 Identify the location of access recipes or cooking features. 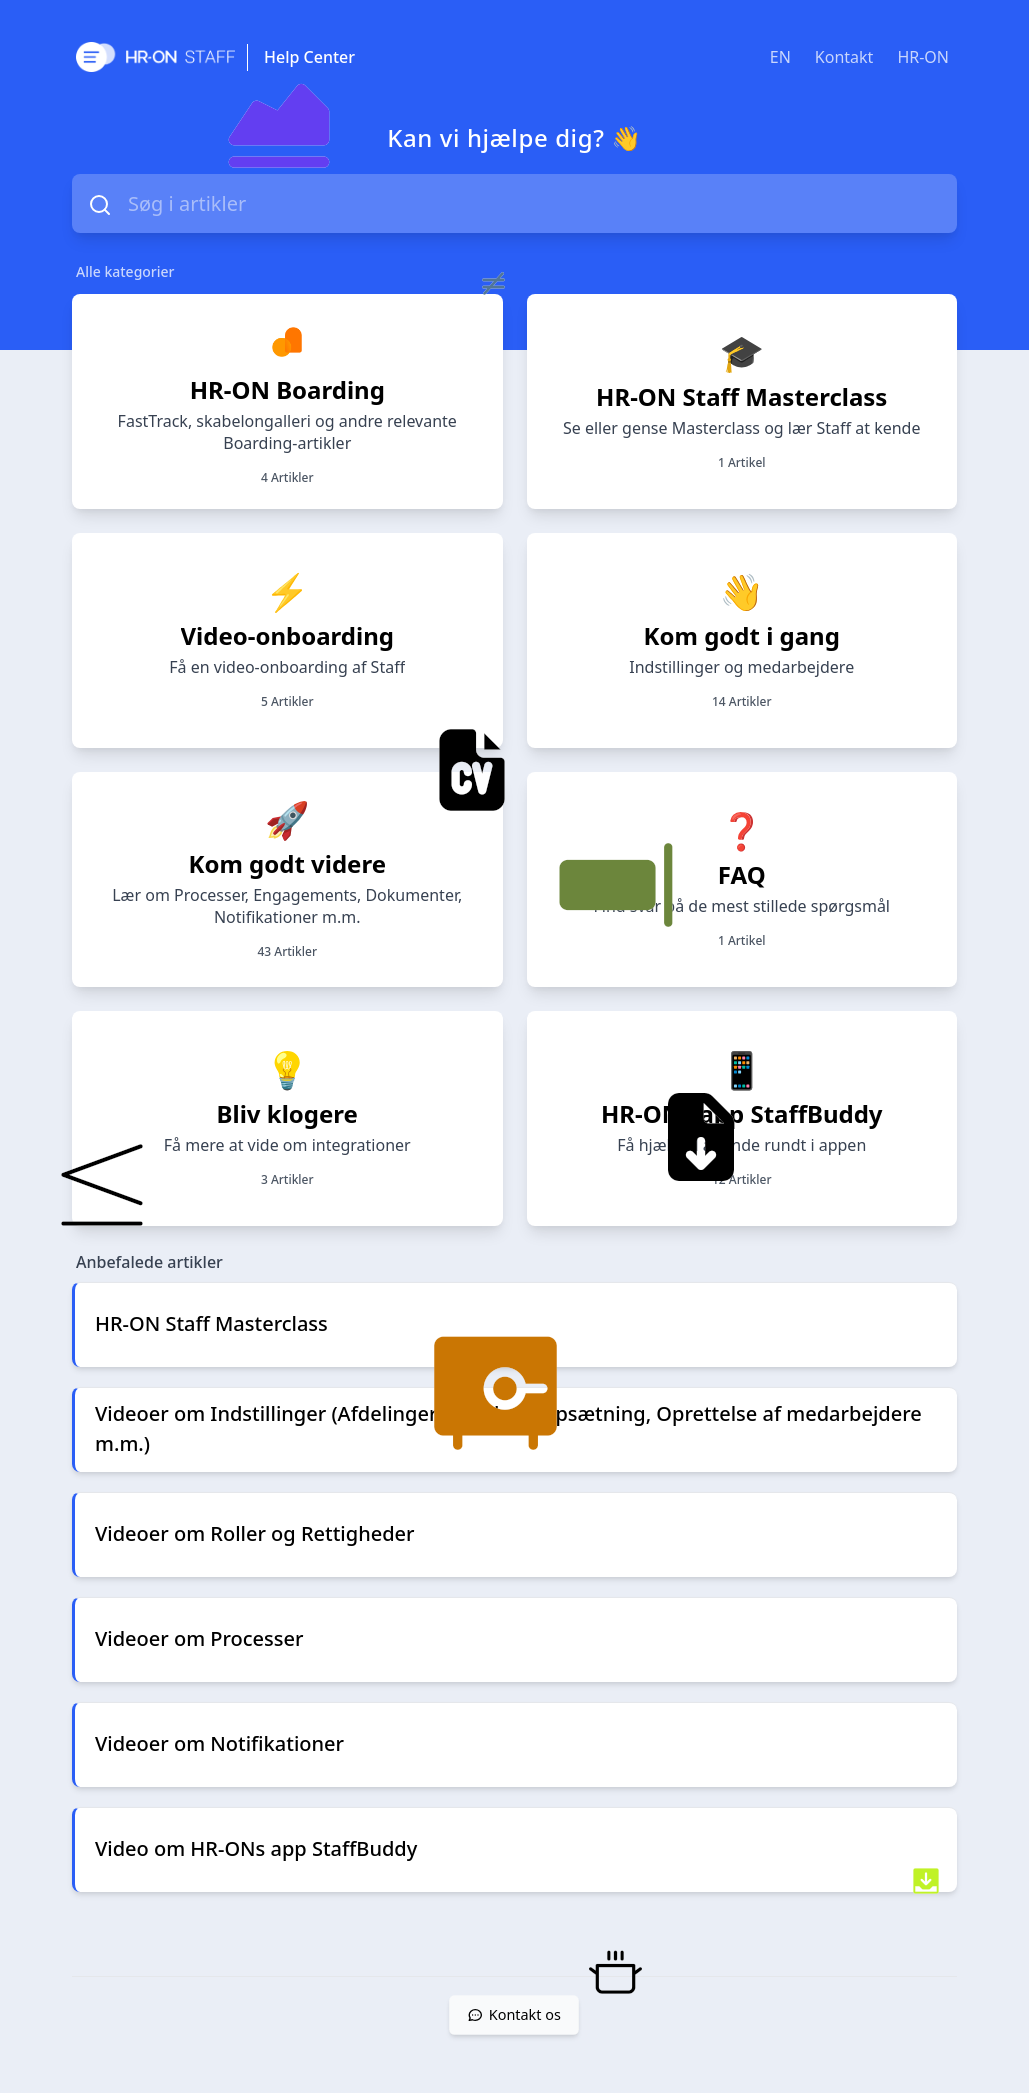
(615, 1975).